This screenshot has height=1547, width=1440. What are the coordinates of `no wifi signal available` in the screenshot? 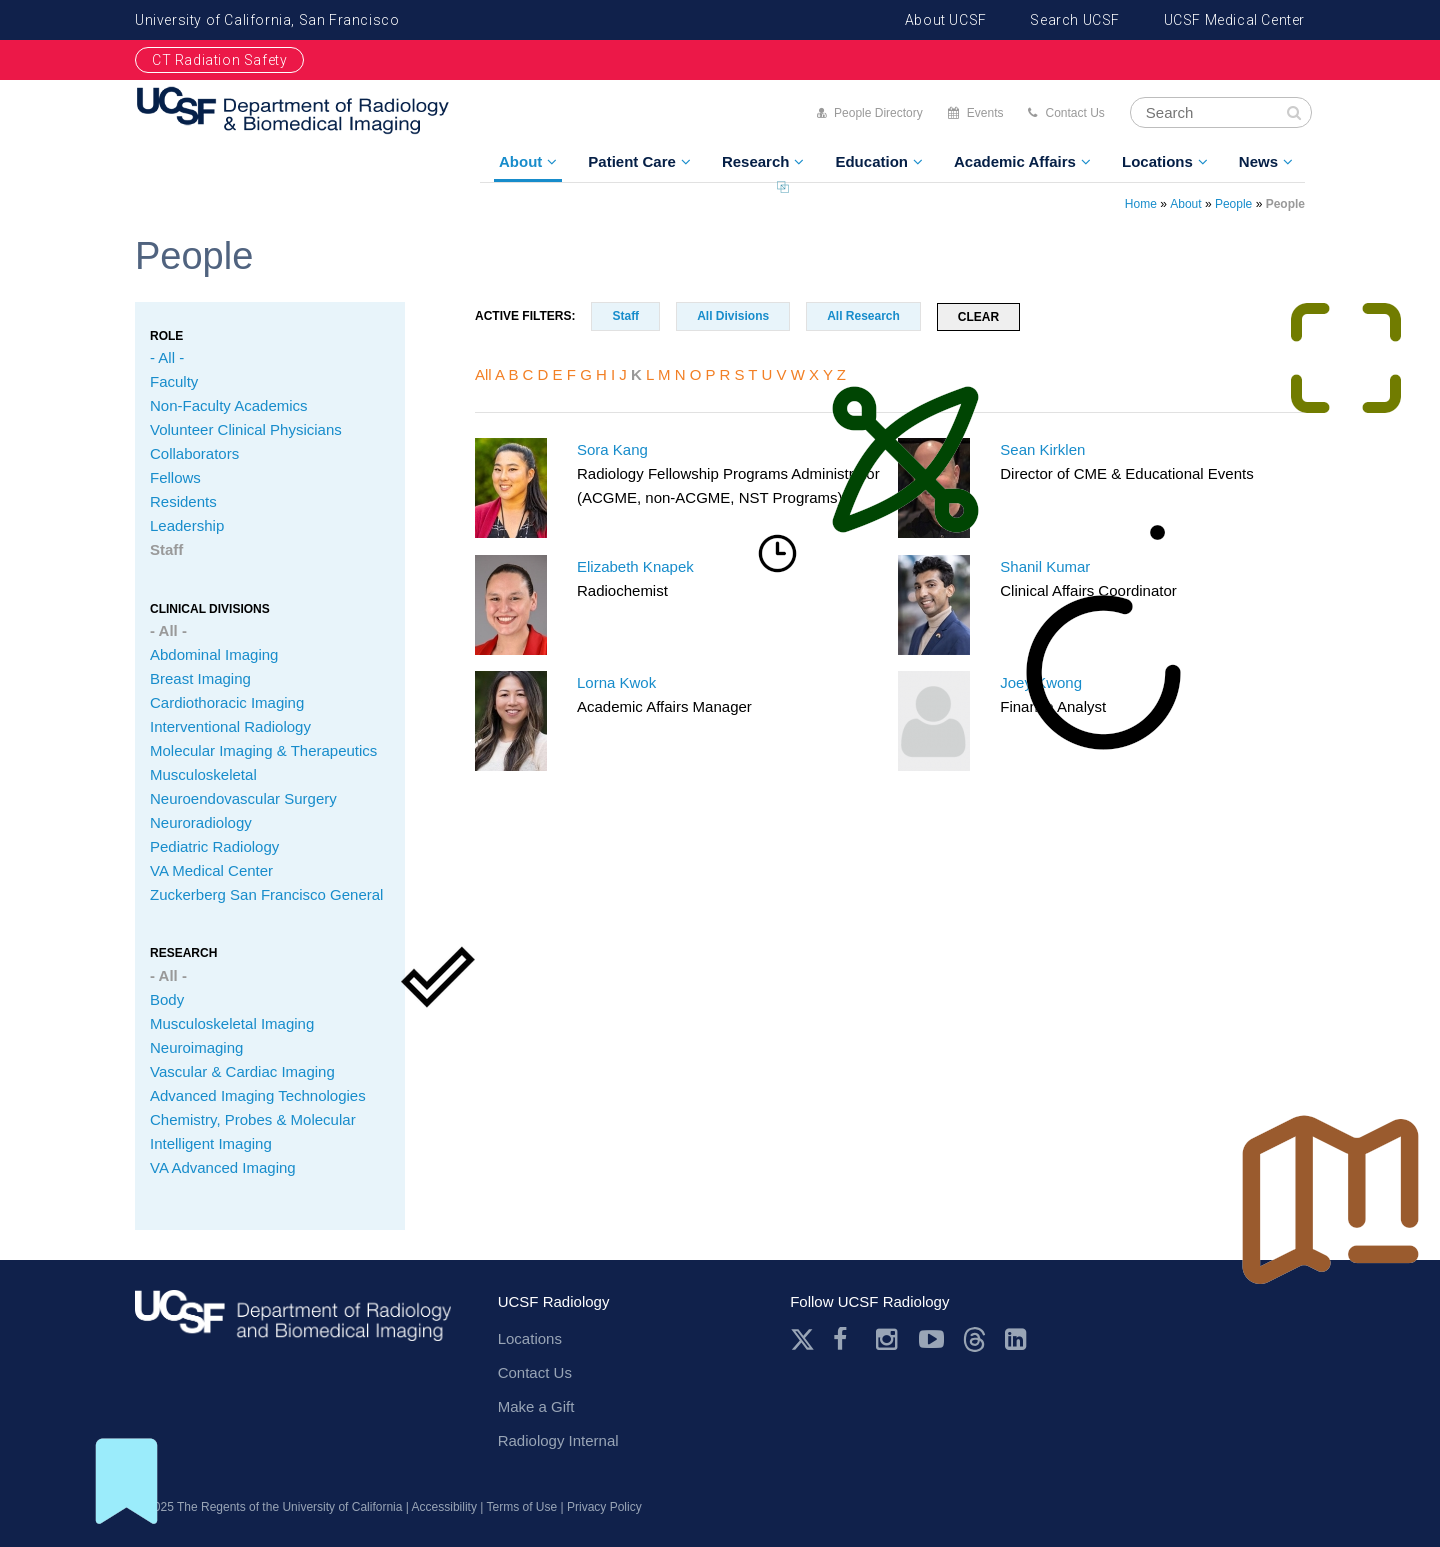 It's located at (1157, 473).